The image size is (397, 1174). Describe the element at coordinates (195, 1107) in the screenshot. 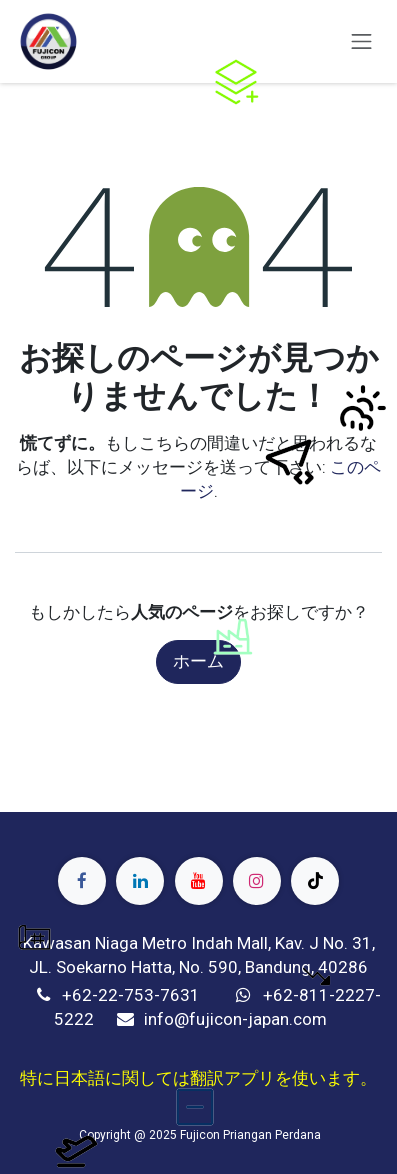

I see `remove or collapse an item` at that location.